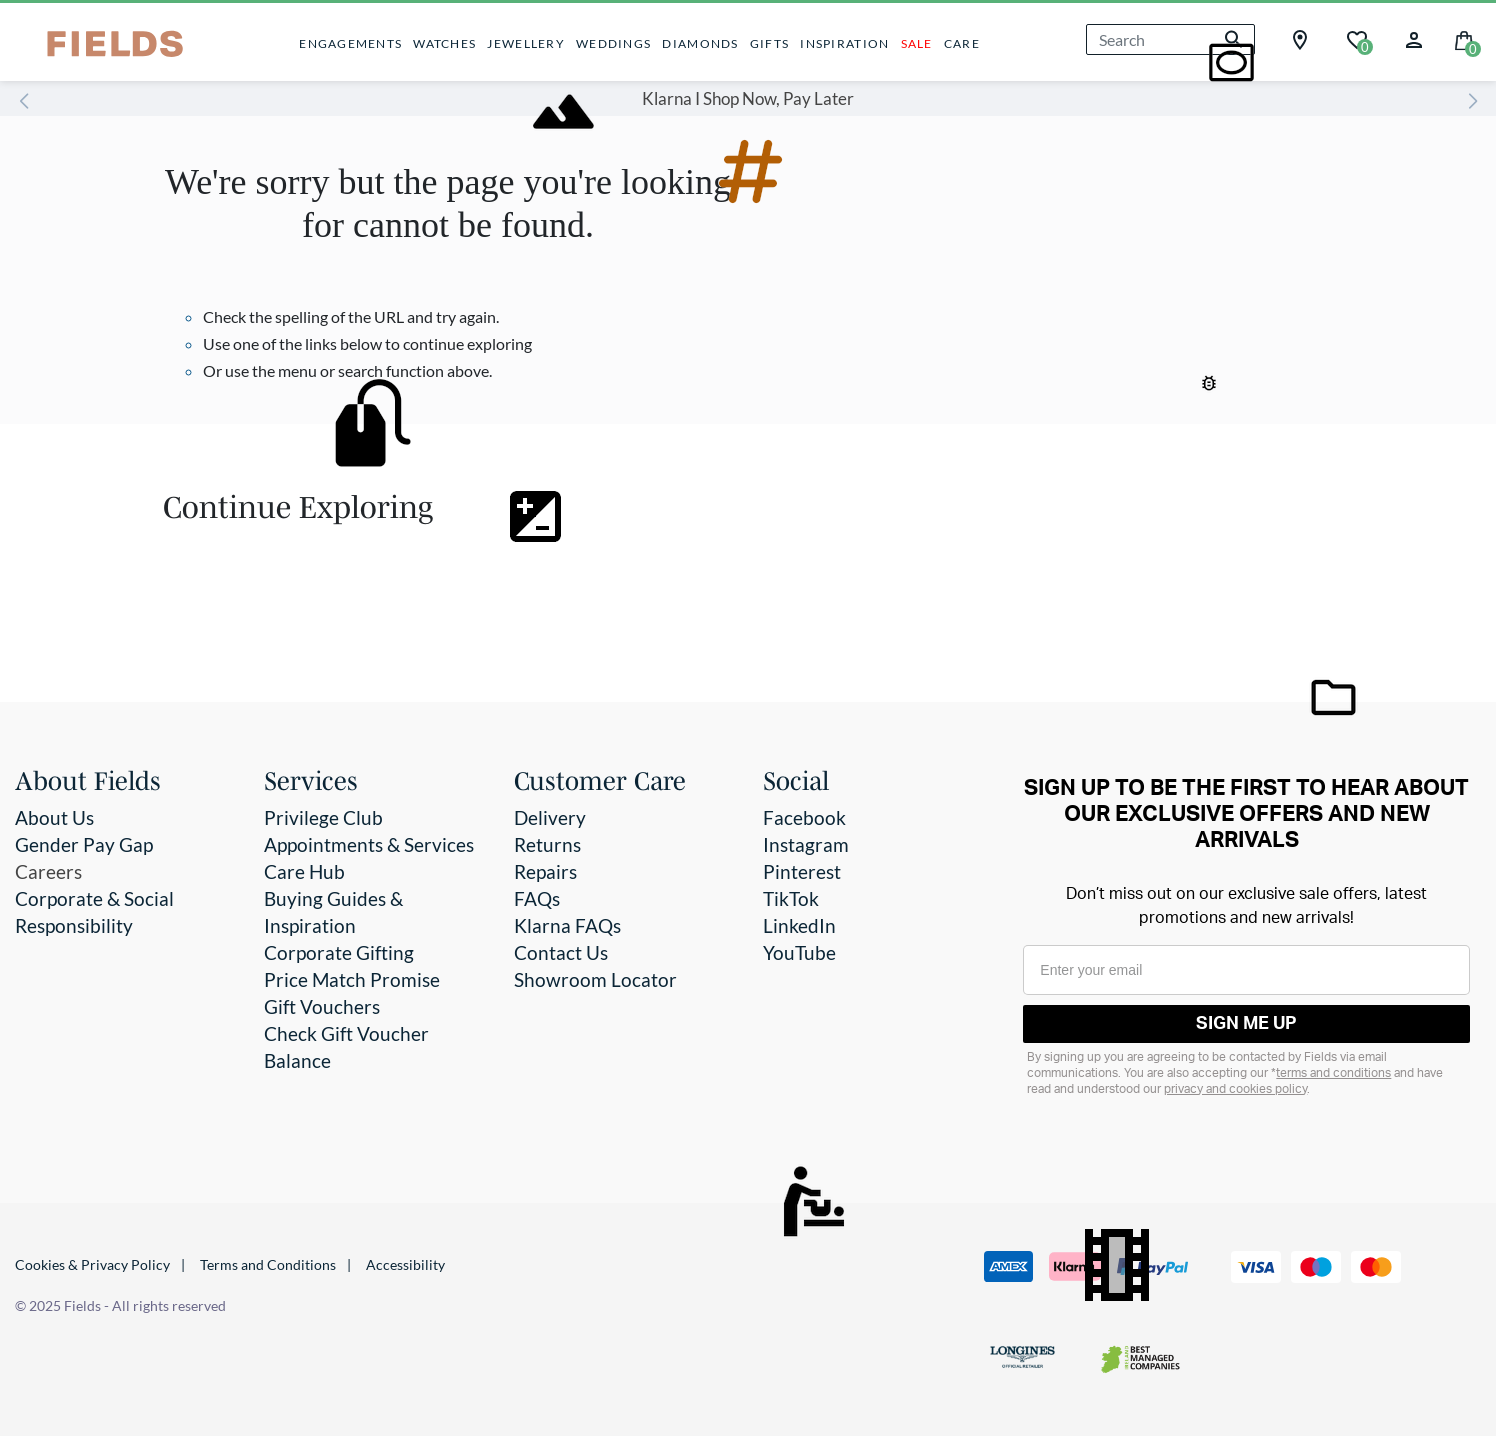  Describe the element at coordinates (1333, 697) in the screenshot. I see `access a folder to view its contents` at that location.